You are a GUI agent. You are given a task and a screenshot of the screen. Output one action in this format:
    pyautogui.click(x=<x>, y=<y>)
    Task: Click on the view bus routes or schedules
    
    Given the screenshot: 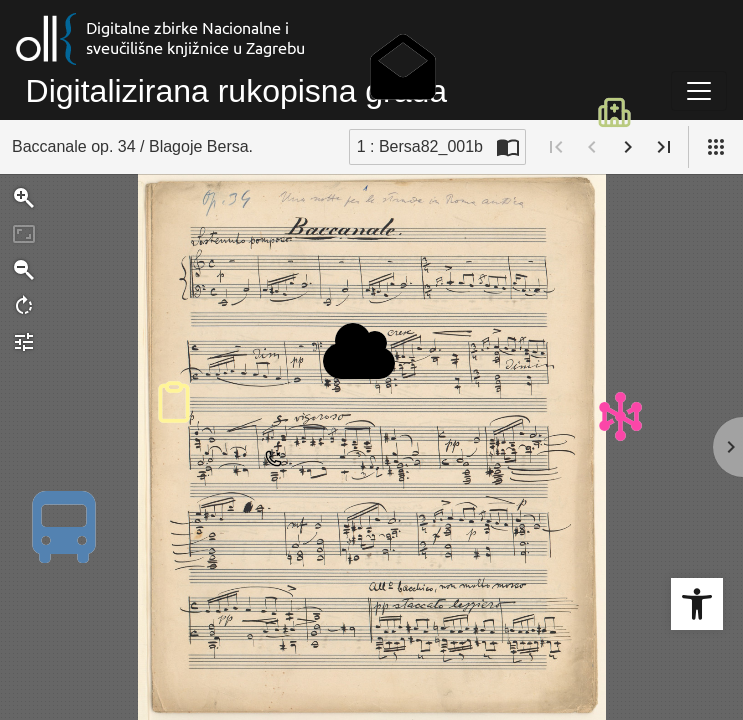 What is the action you would take?
    pyautogui.click(x=64, y=527)
    